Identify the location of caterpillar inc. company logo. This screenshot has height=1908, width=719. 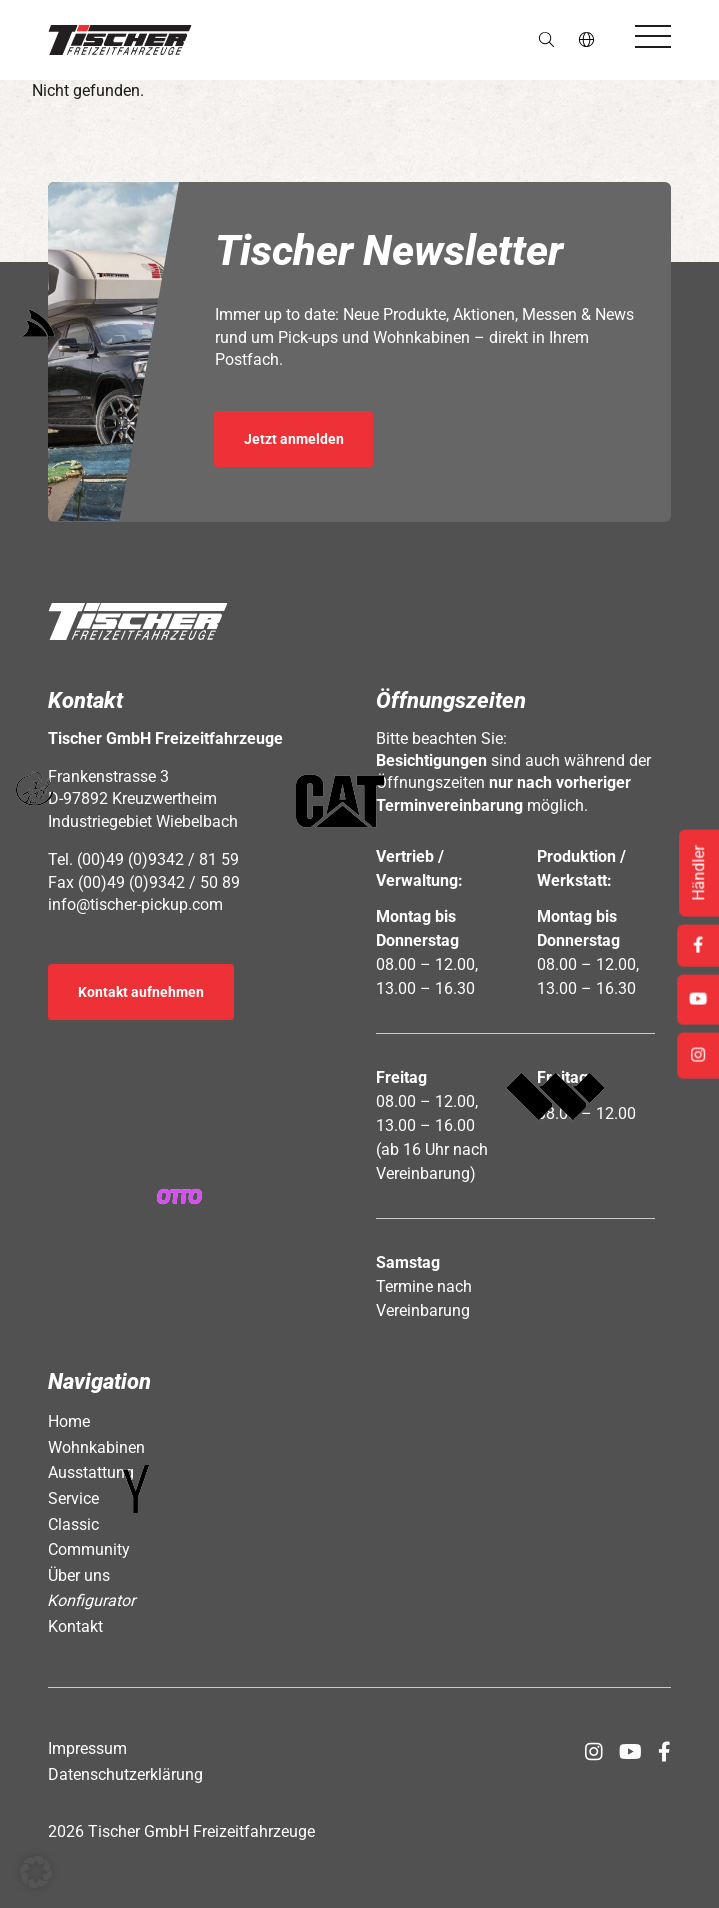
(340, 801).